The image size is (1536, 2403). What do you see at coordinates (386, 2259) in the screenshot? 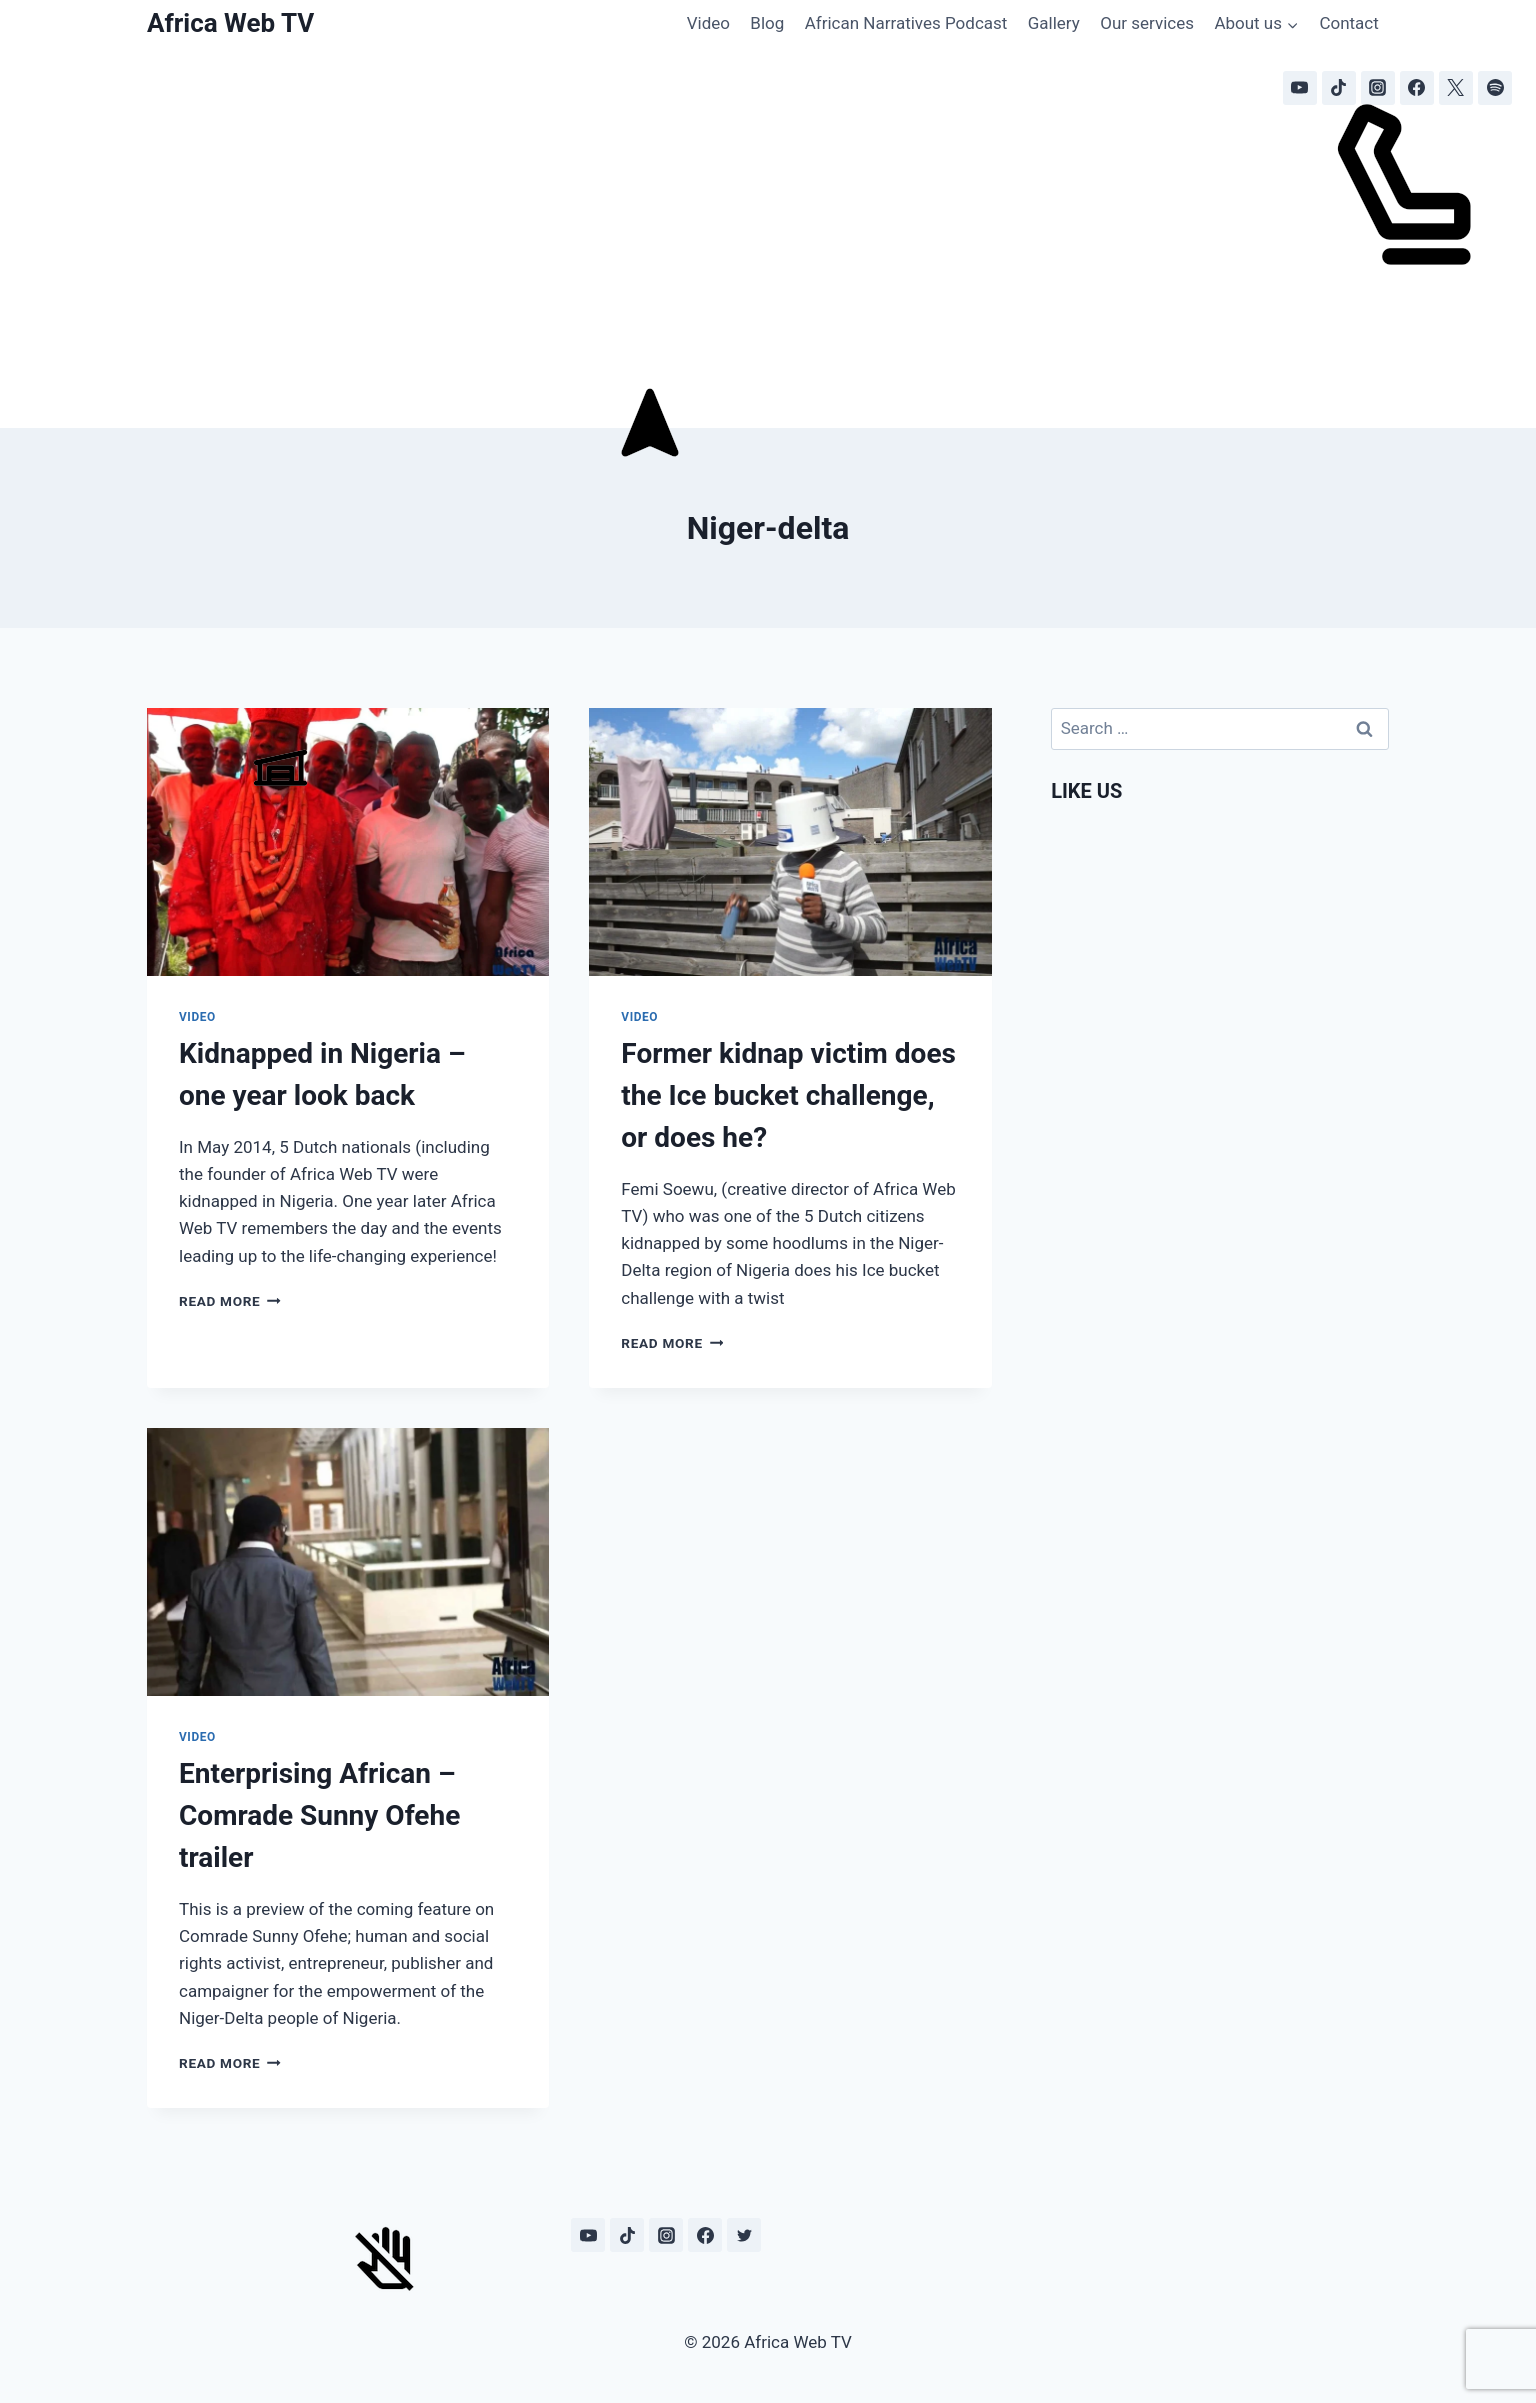
I see `do not touch or interact with this item` at bounding box center [386, 2259].